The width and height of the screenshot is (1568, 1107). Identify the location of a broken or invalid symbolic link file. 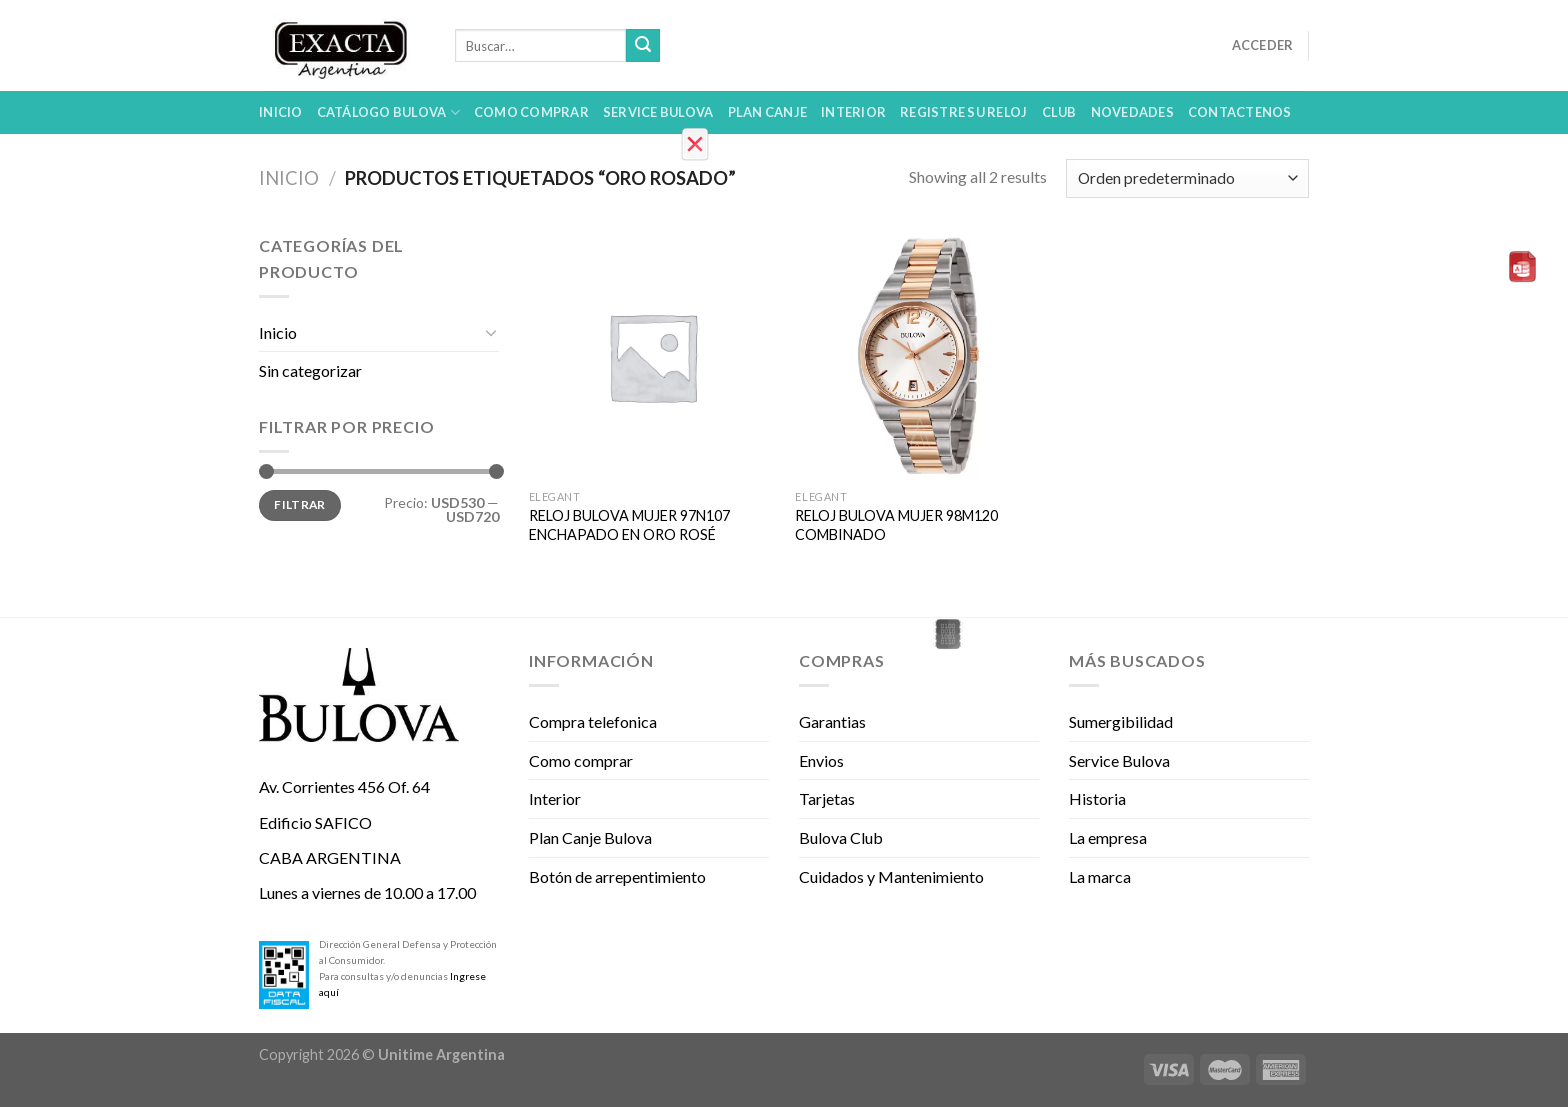
(695, 144).